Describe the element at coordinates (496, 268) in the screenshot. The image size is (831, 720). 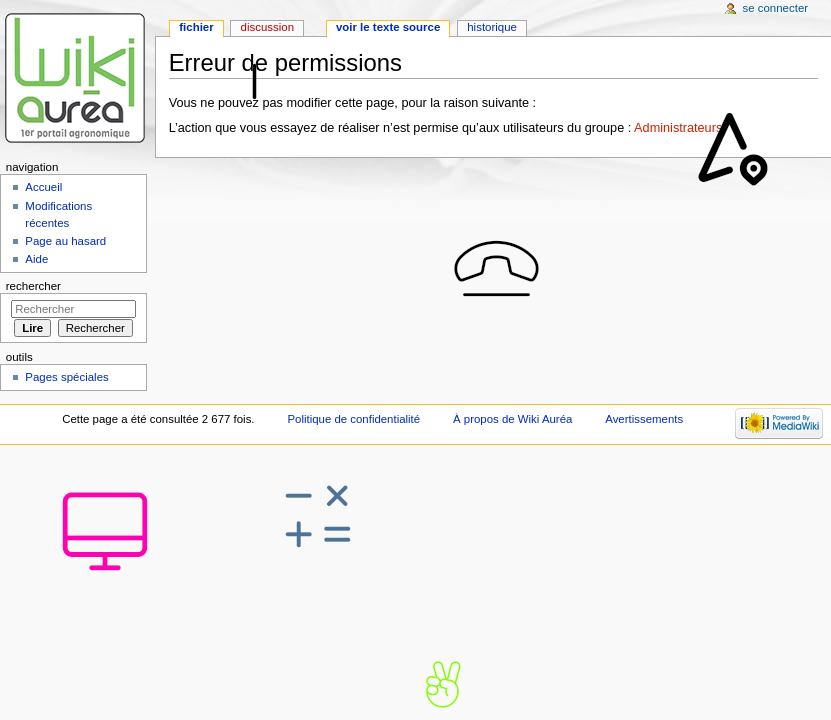
I see `end the current call` at that location.